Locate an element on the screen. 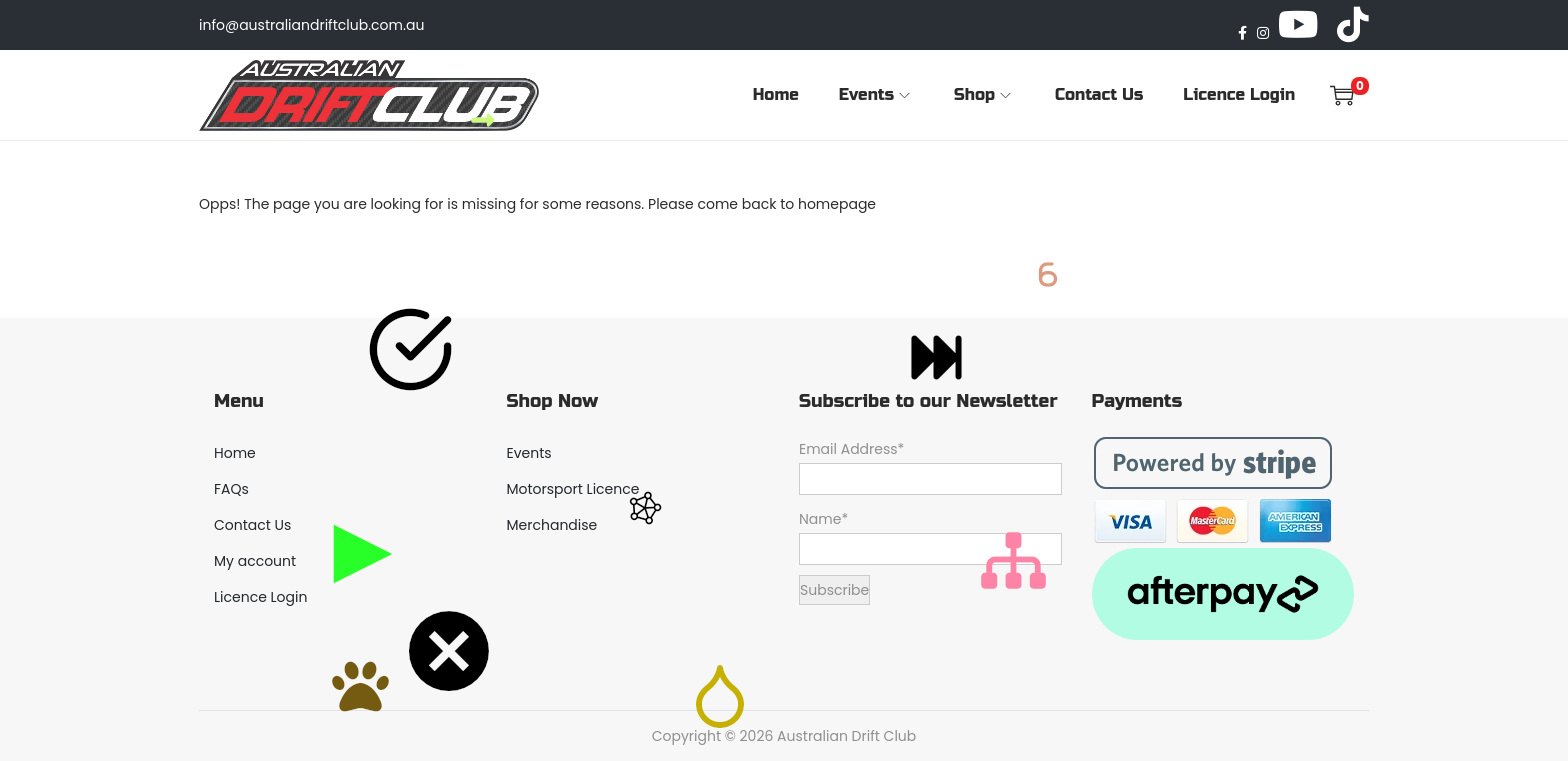  adjust water or hydration settings is located at coordinates (720, 695).